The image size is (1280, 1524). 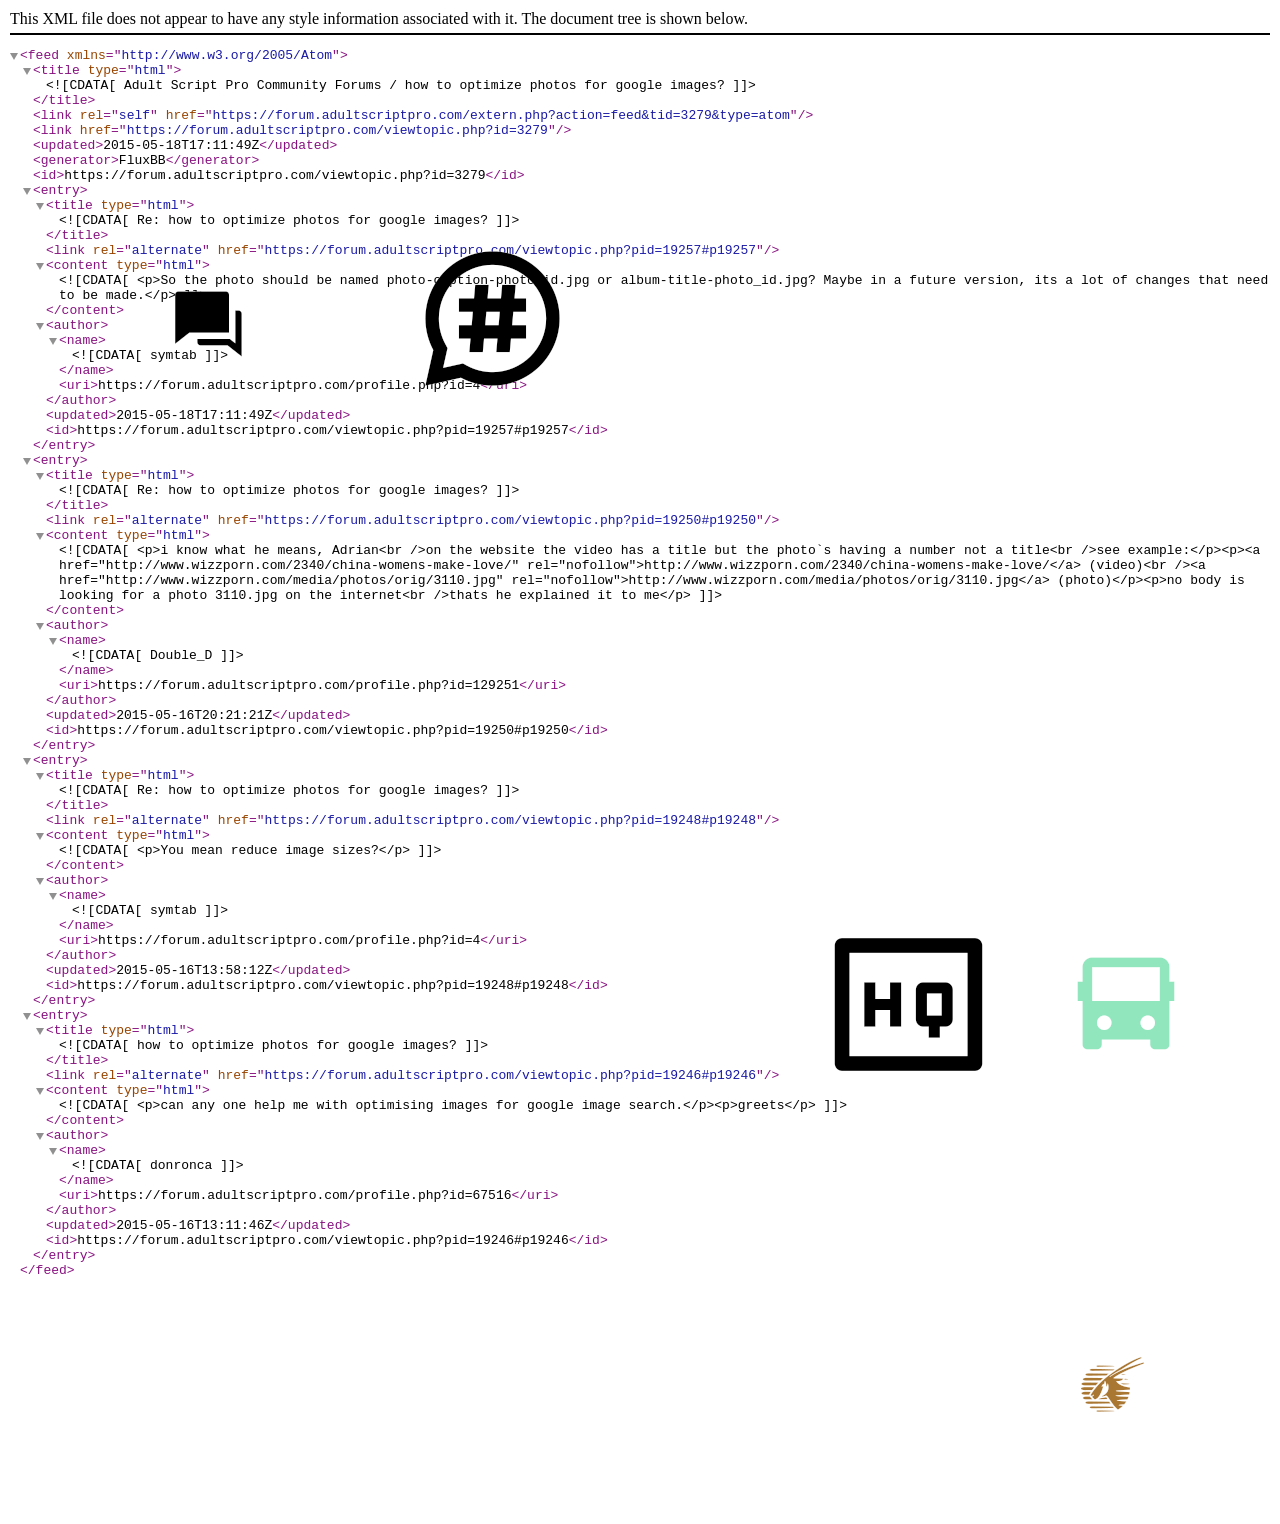 What do you see at coordinates (210, 320) in the screenshot?
I see `open conversation or chat` at bounding box center [210, 320].